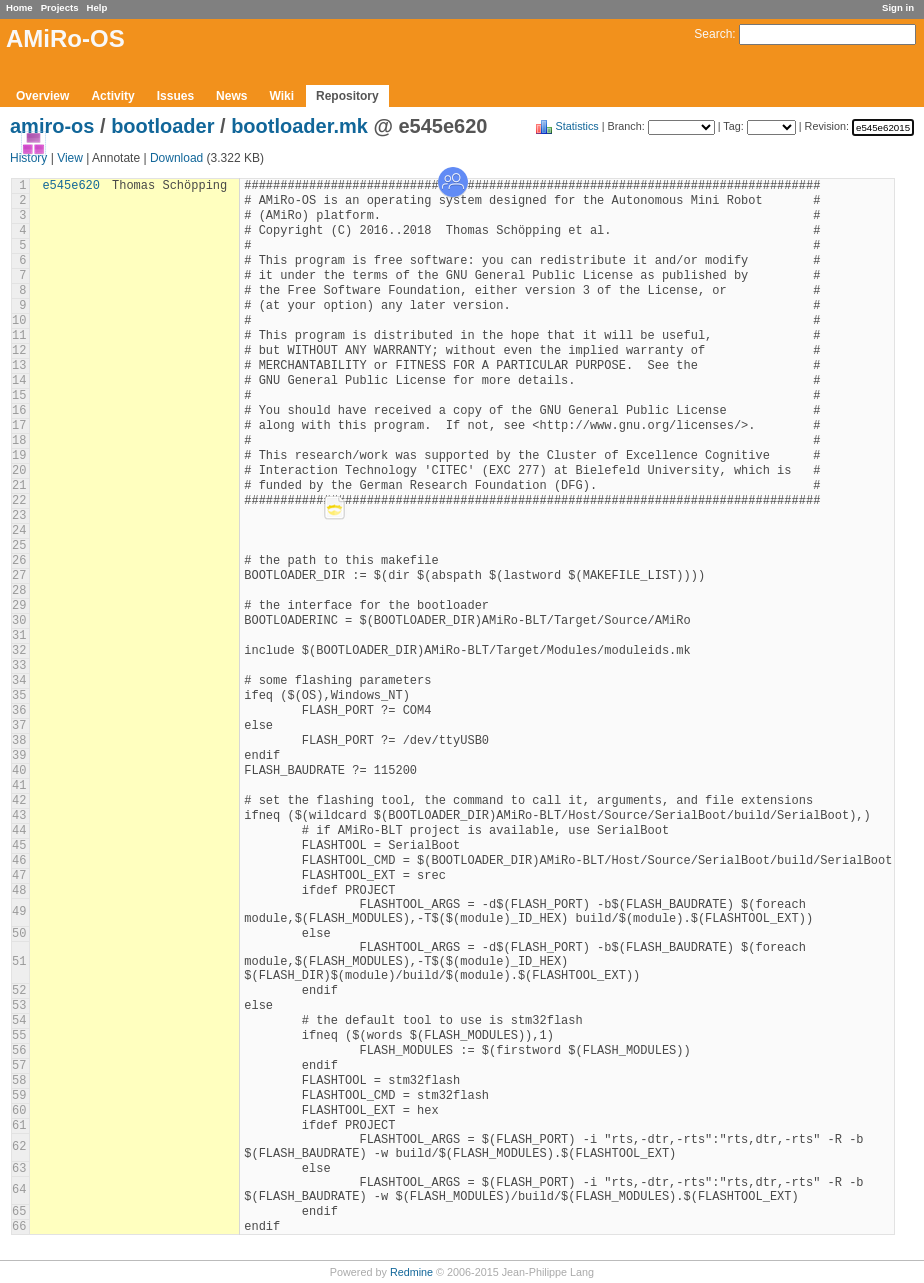 This screenshot has height=1283, width=924. What do you see at coordinates (334, 507) in the screenshot?
I see `nim programming language source file` at bounding box center [334, 507].